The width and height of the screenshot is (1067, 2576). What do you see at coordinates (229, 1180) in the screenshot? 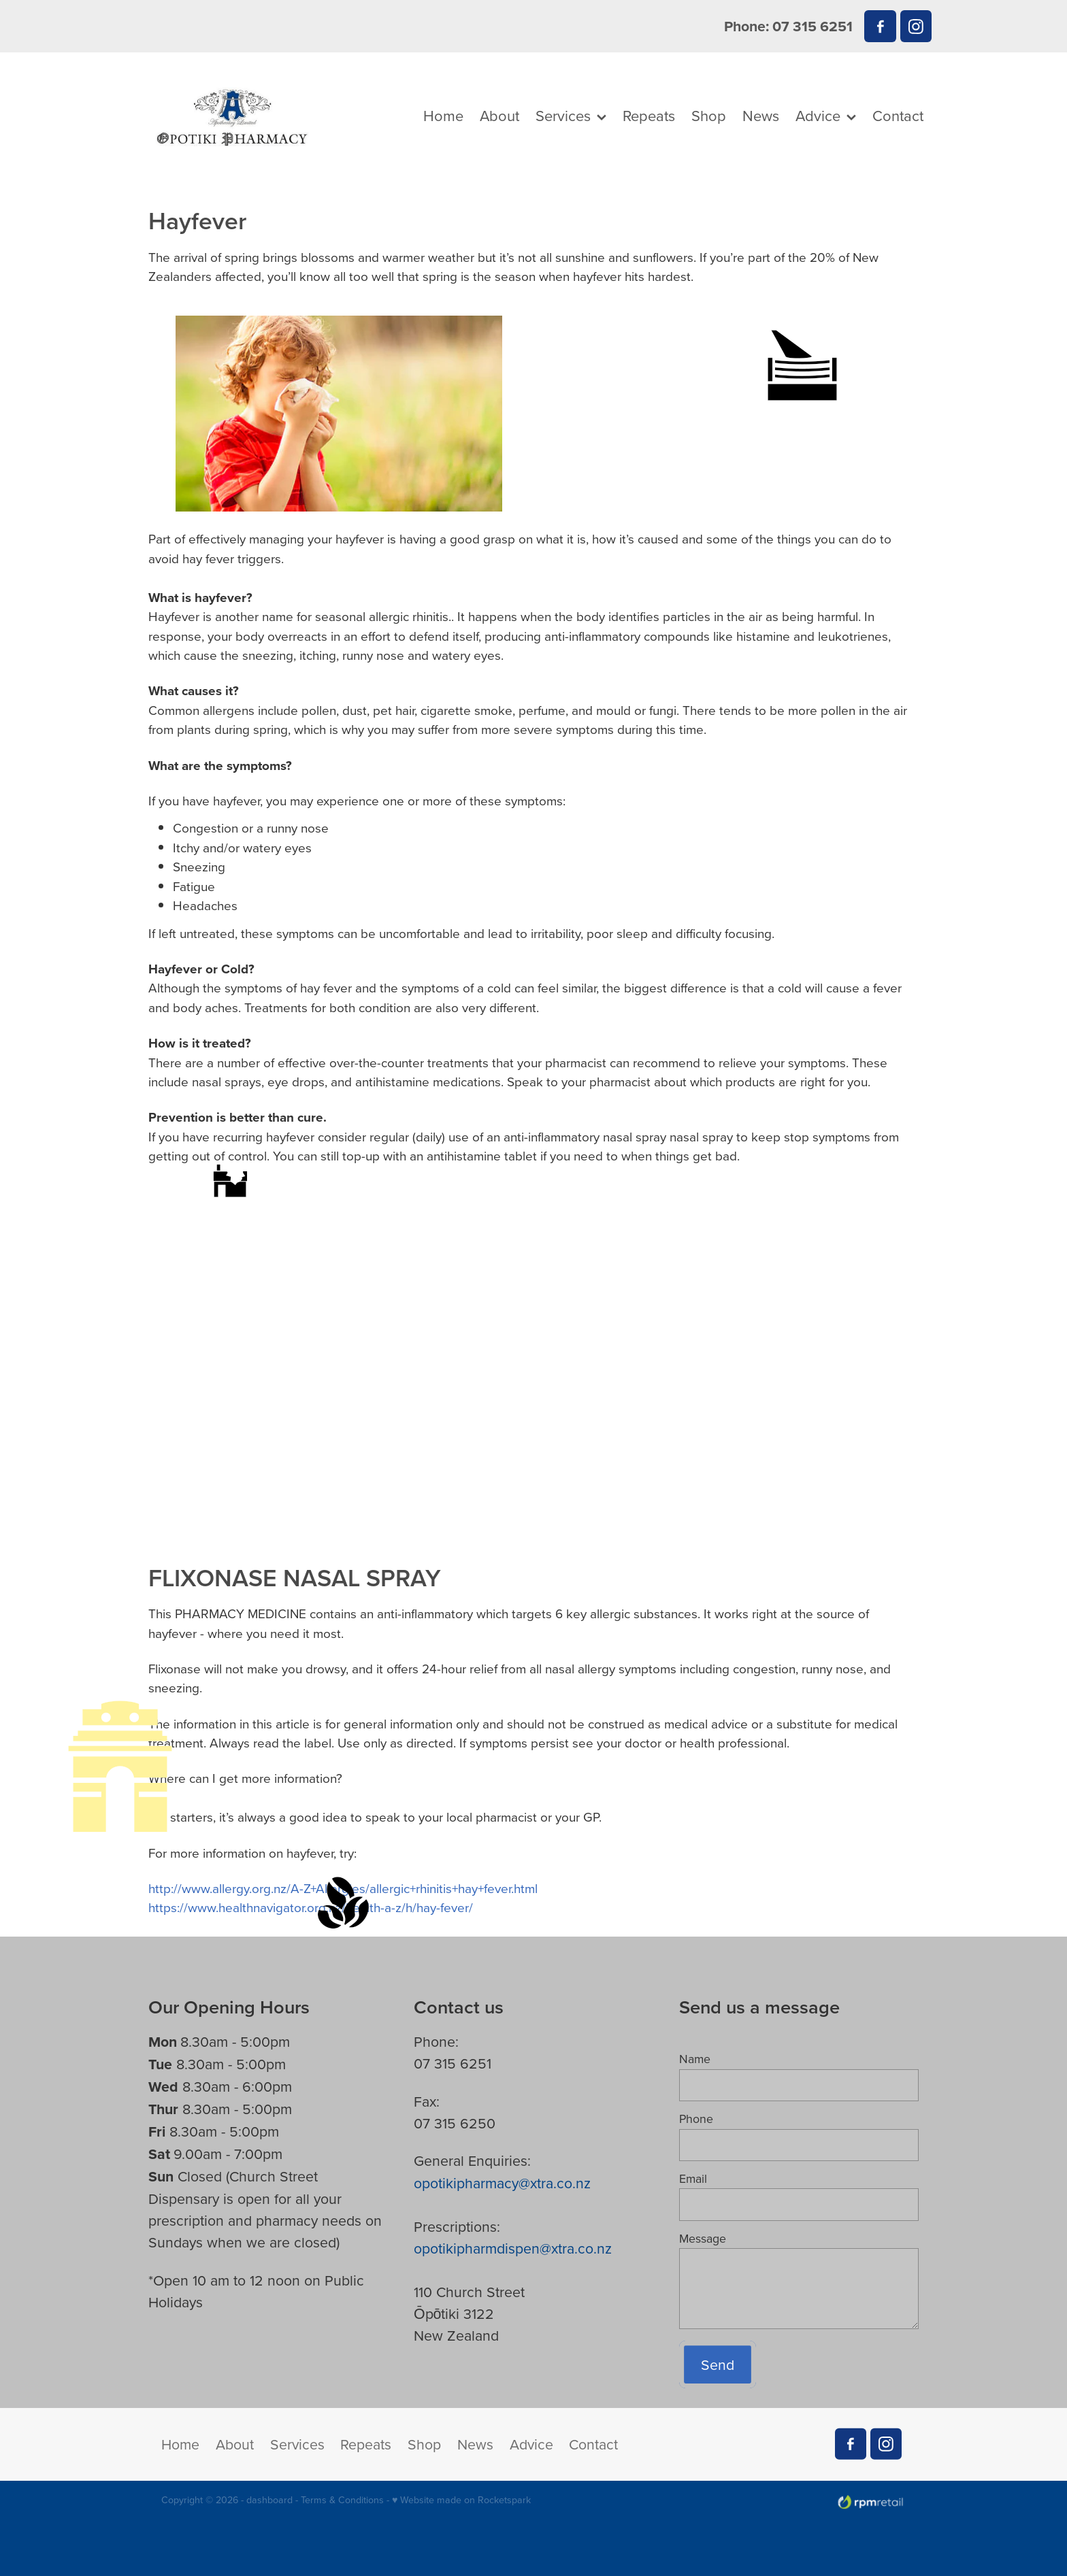
I see `report property damage` at bounding box center [229, 1180].